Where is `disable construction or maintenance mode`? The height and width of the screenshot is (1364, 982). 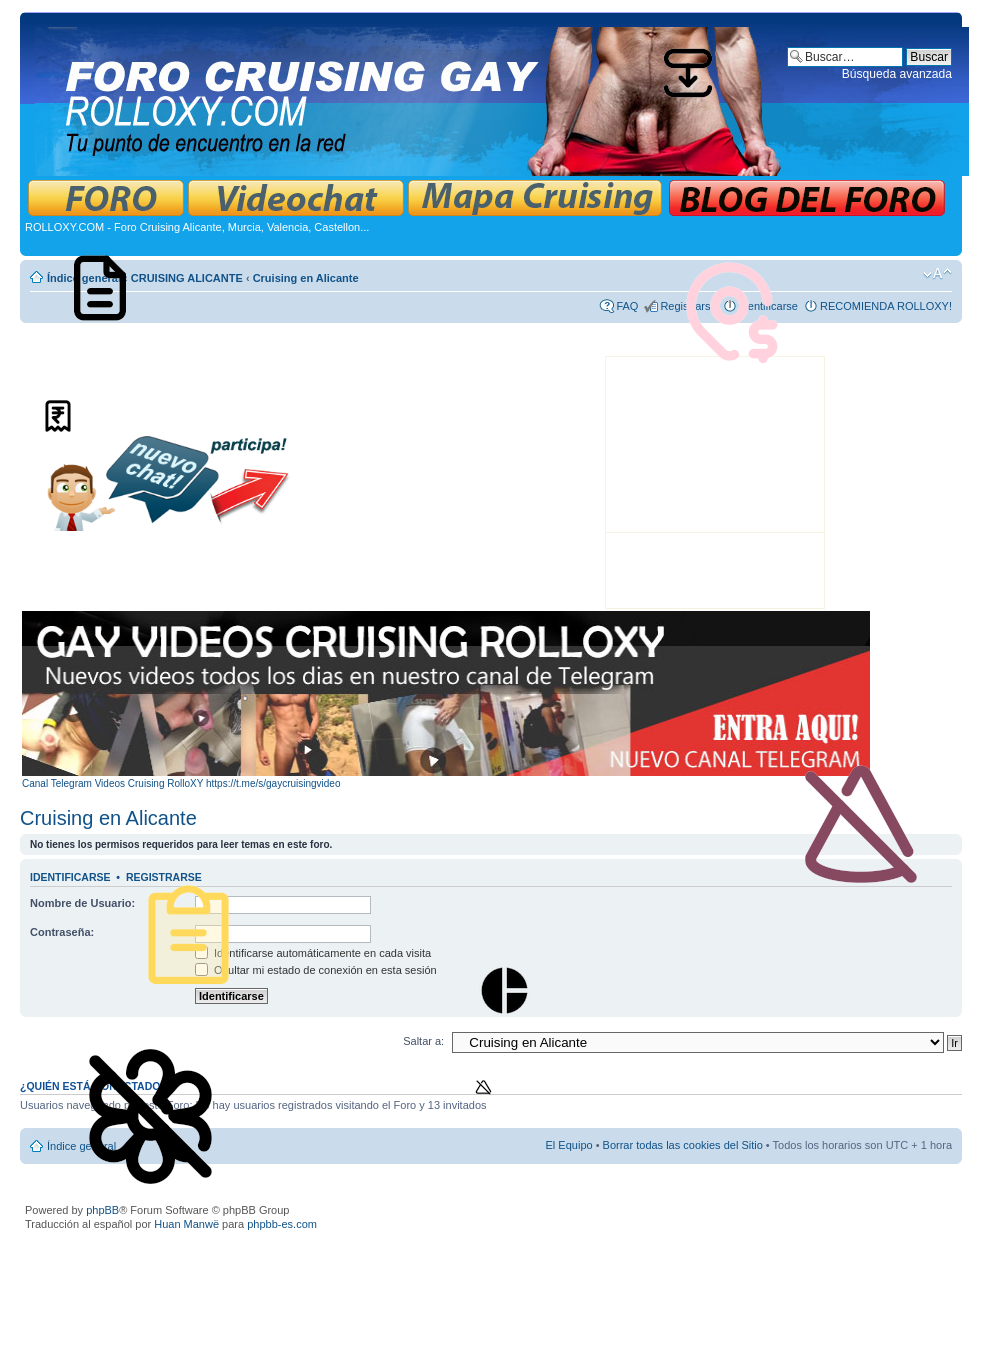 disable construction or maintenance mode is located at coordinates (861, 827).